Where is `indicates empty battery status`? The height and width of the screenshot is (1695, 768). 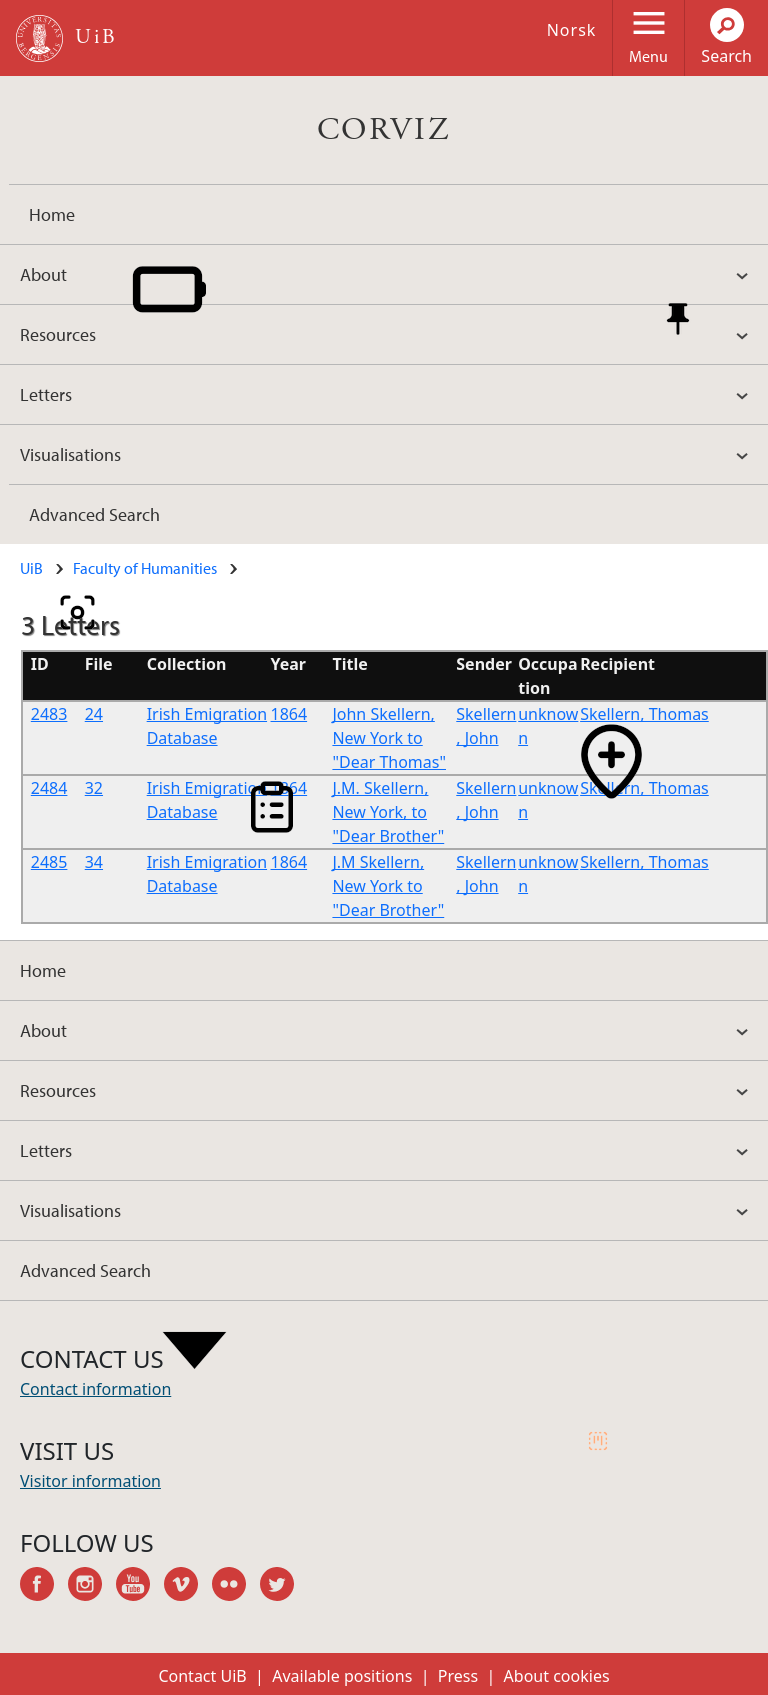
indicates empty battery status is located at coordinates (167, 285).